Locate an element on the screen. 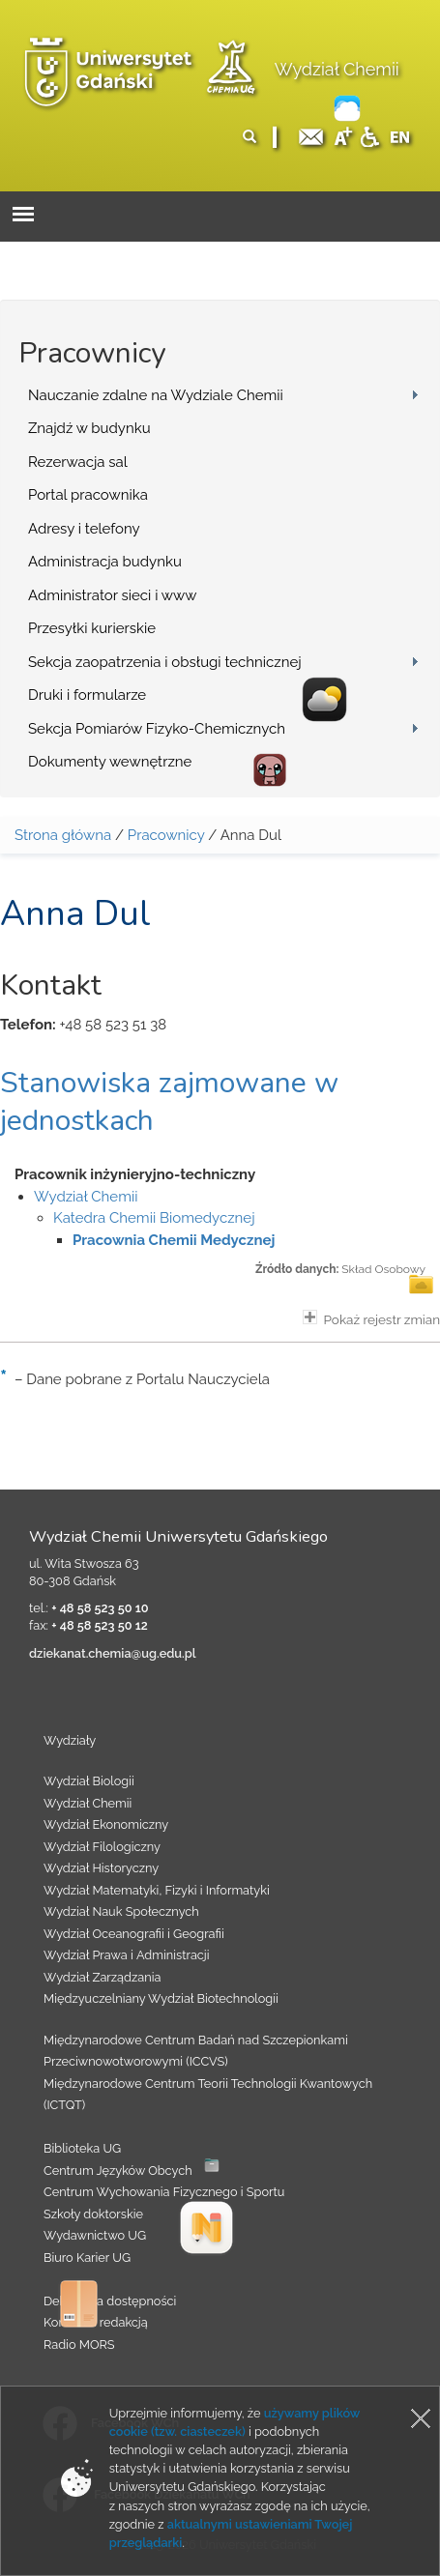 The width and height of the screenshot is (440, 2576). launch the binding of isaac: rebirth game is located at coordinates (270, 769).